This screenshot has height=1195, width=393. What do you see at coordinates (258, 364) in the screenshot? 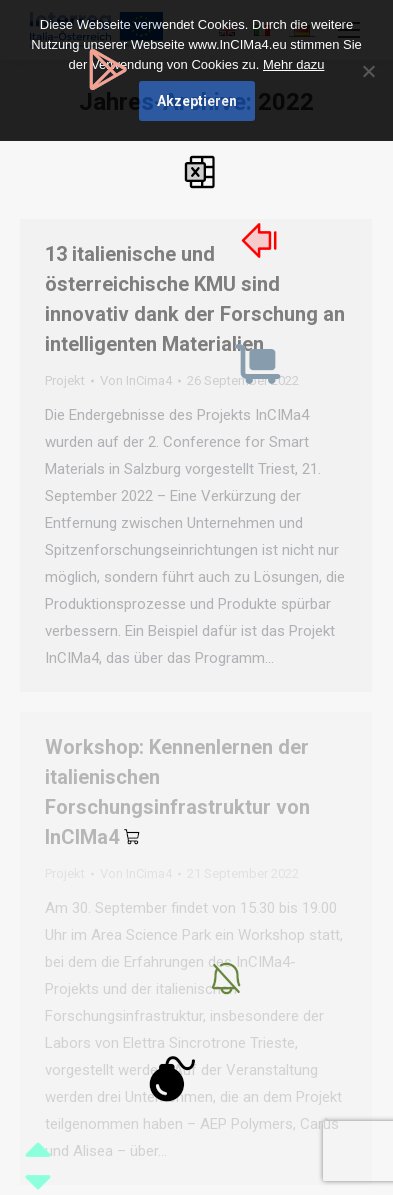
I see `view items ready for shipping` at bounding box center [258, 364].